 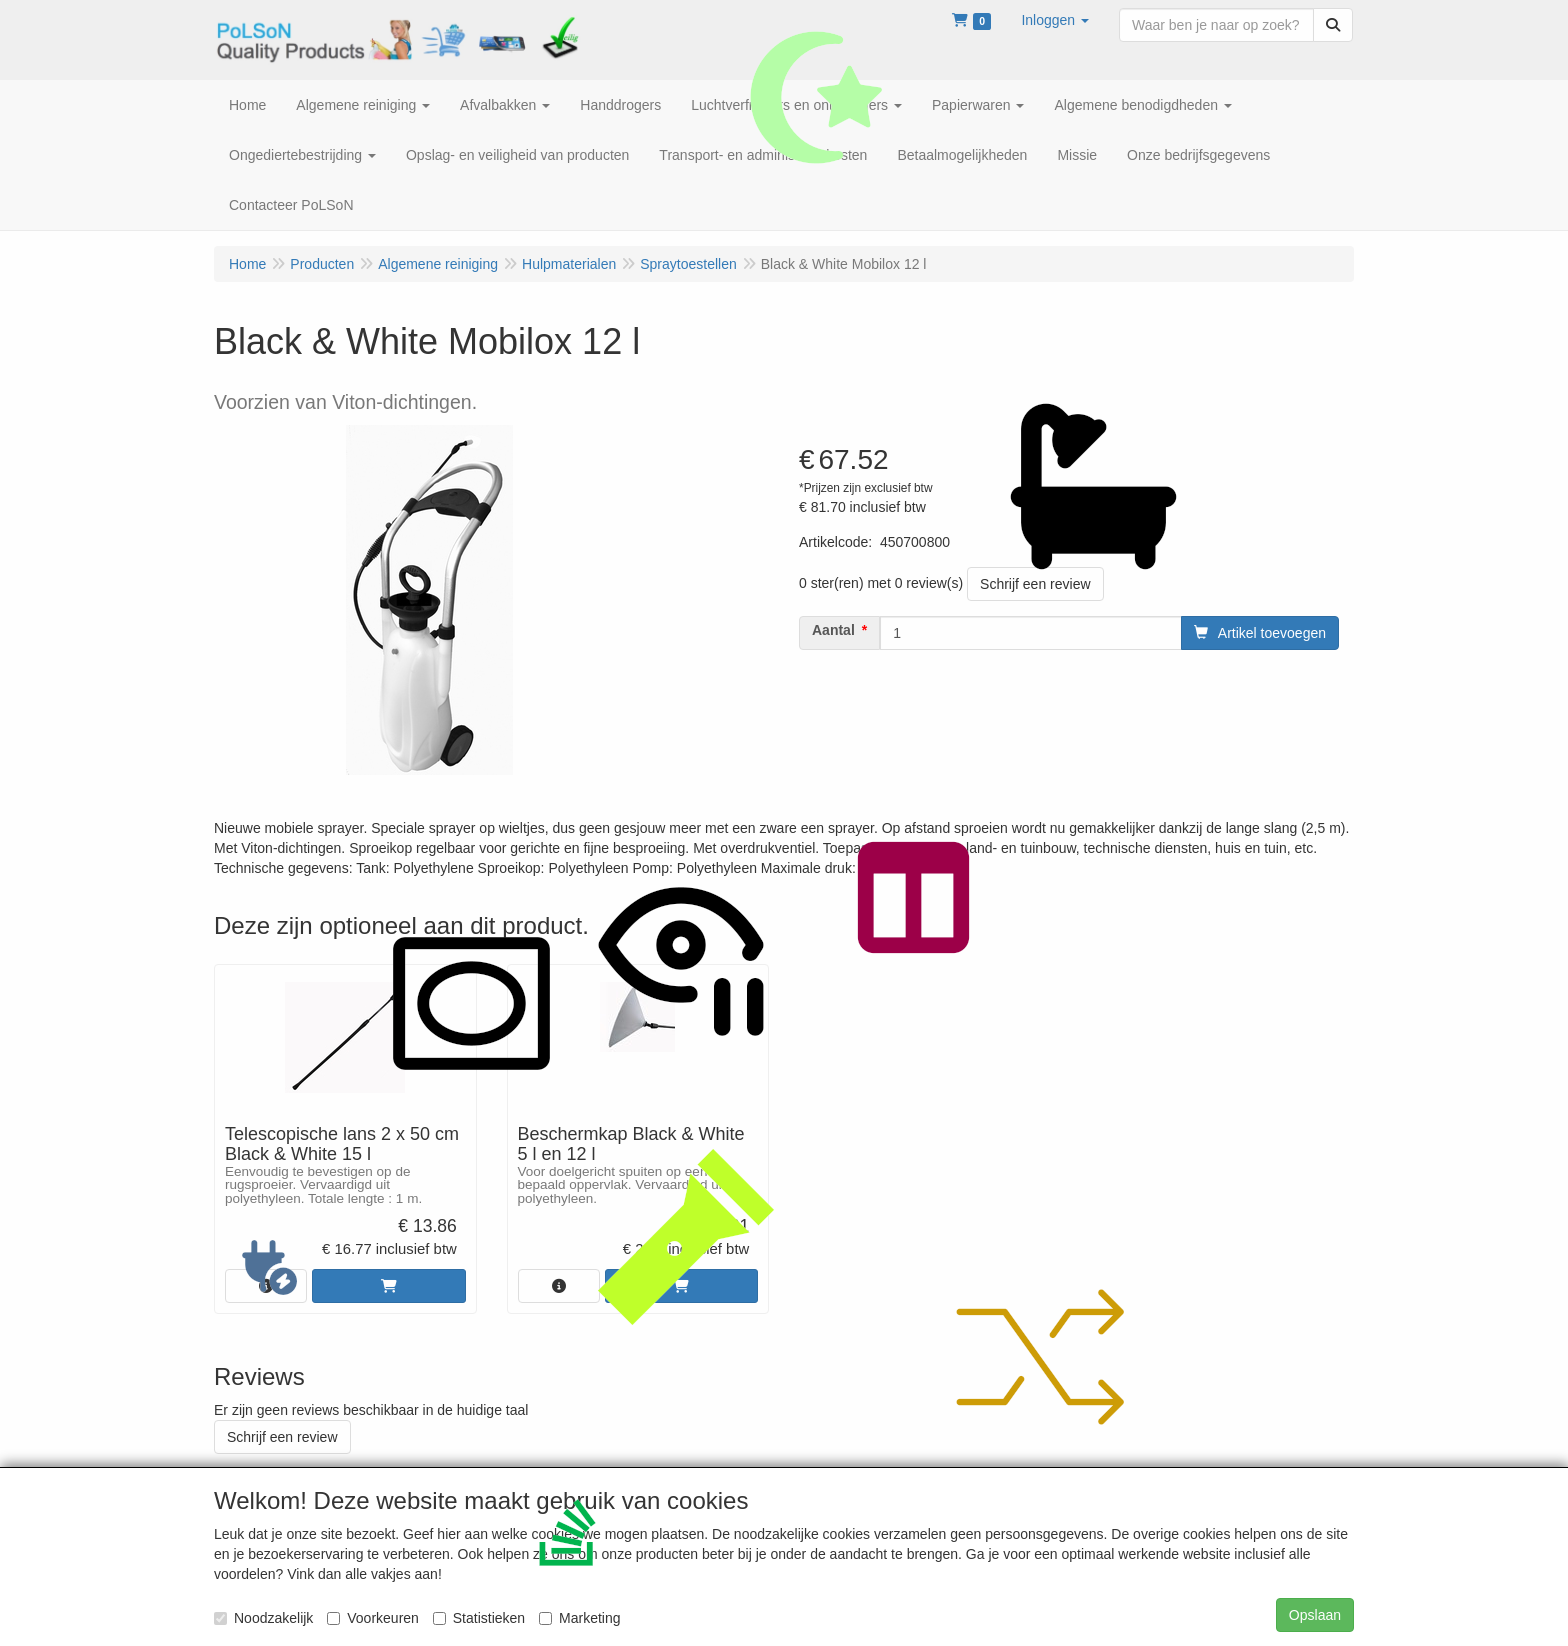 What do you see at coordinates (681, 945) in the screenshot?
I see `pause visibility or viewing mode` at bounding box center [681, 945].